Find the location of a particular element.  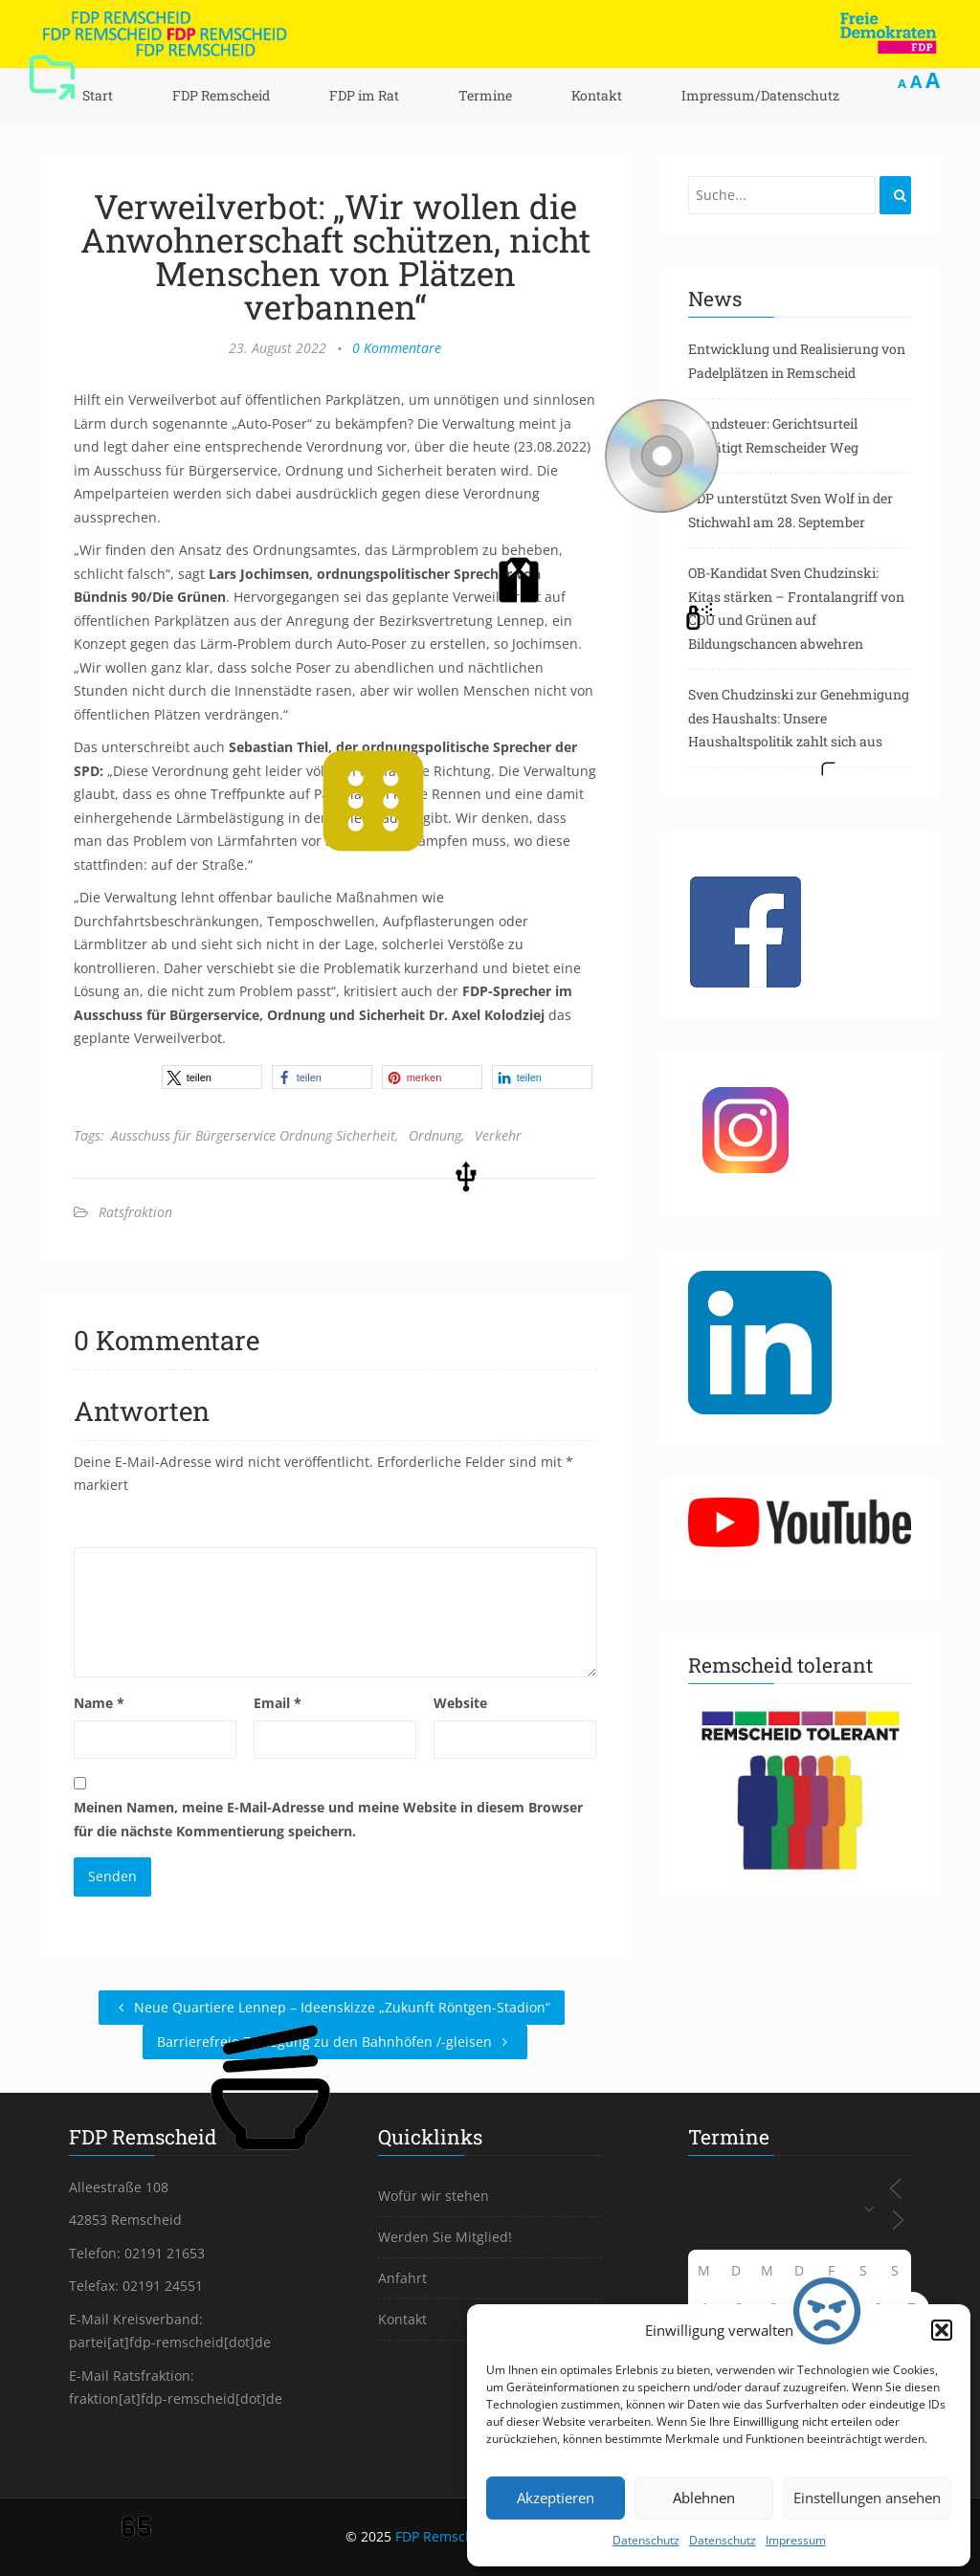

insert or eject optical disc media is located at coordinates (661, 455).